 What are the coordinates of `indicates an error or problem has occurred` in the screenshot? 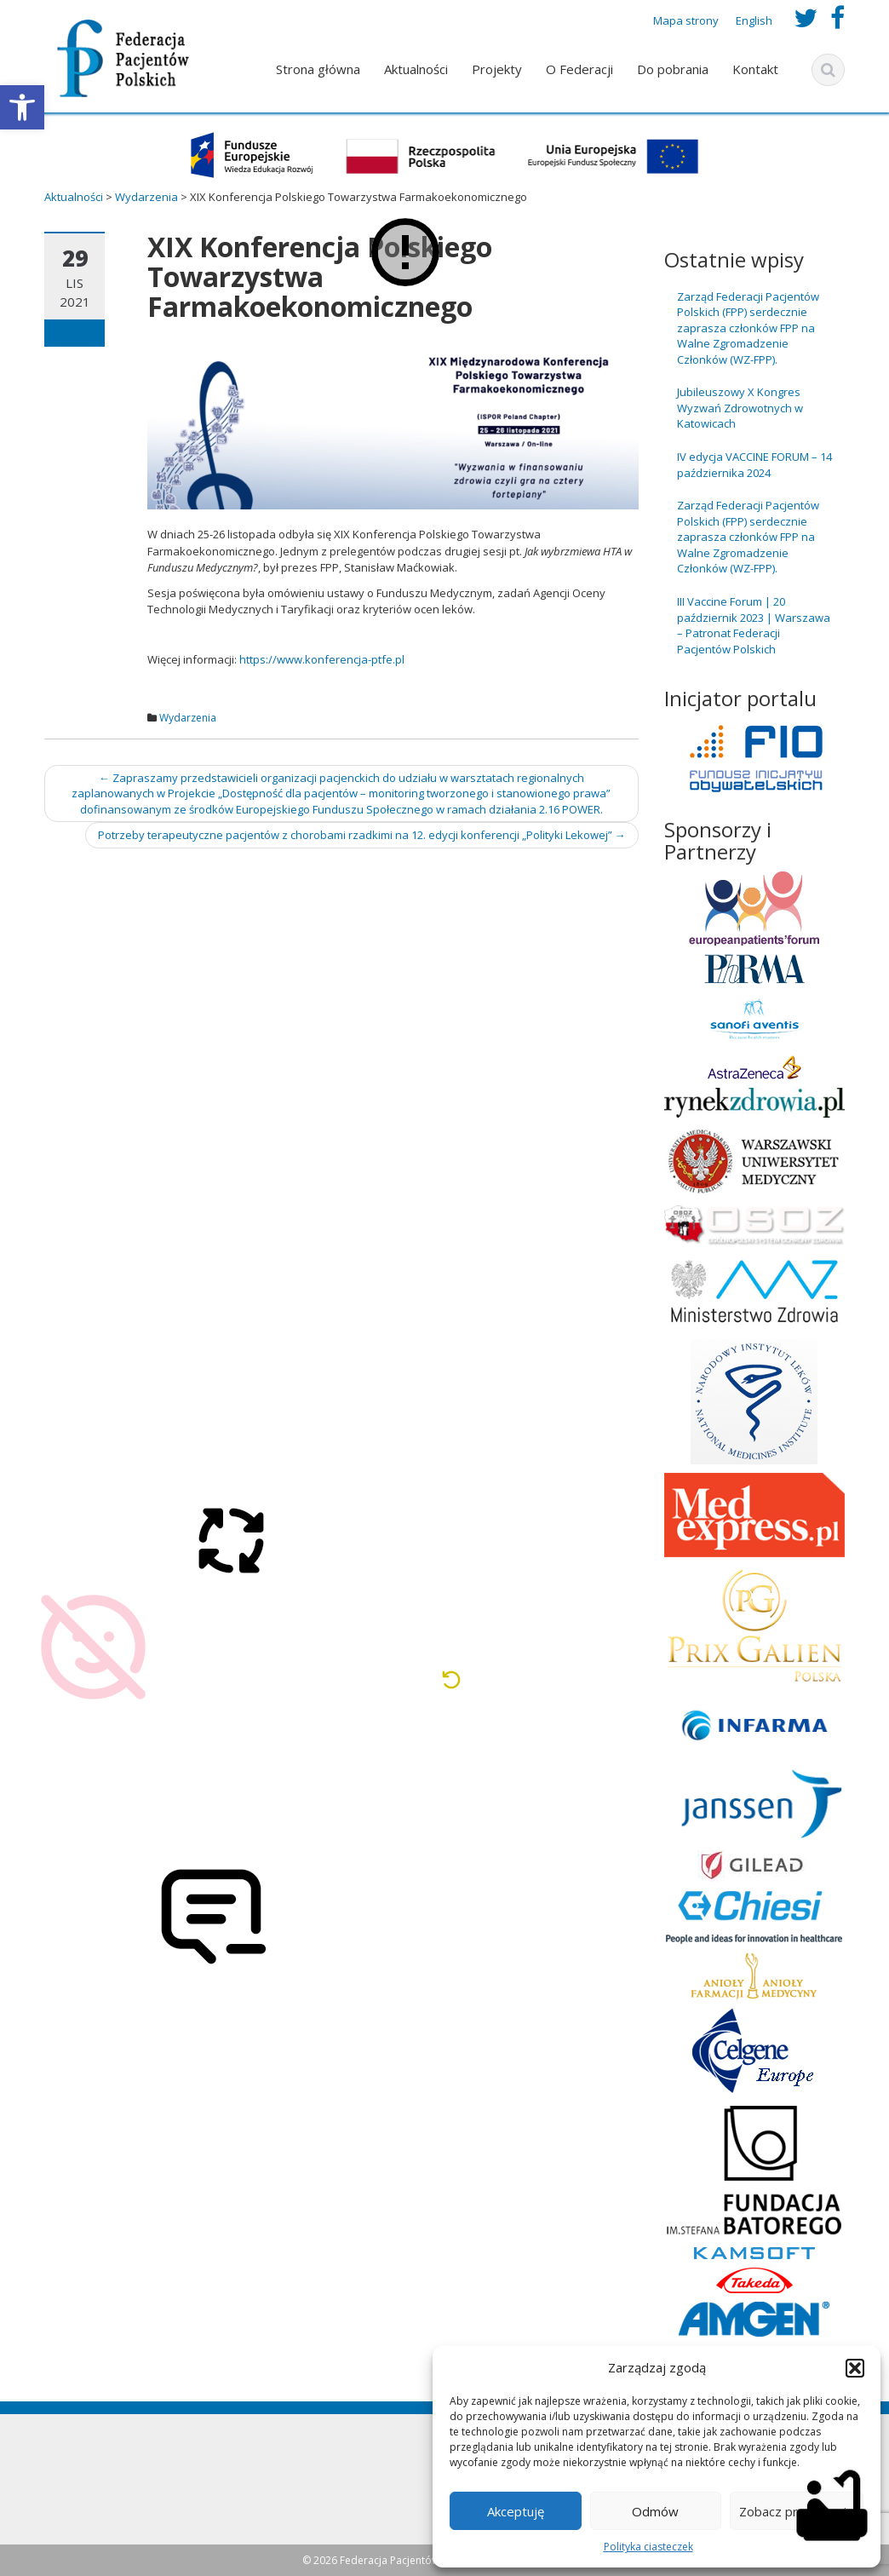 It's located at (405, 252).